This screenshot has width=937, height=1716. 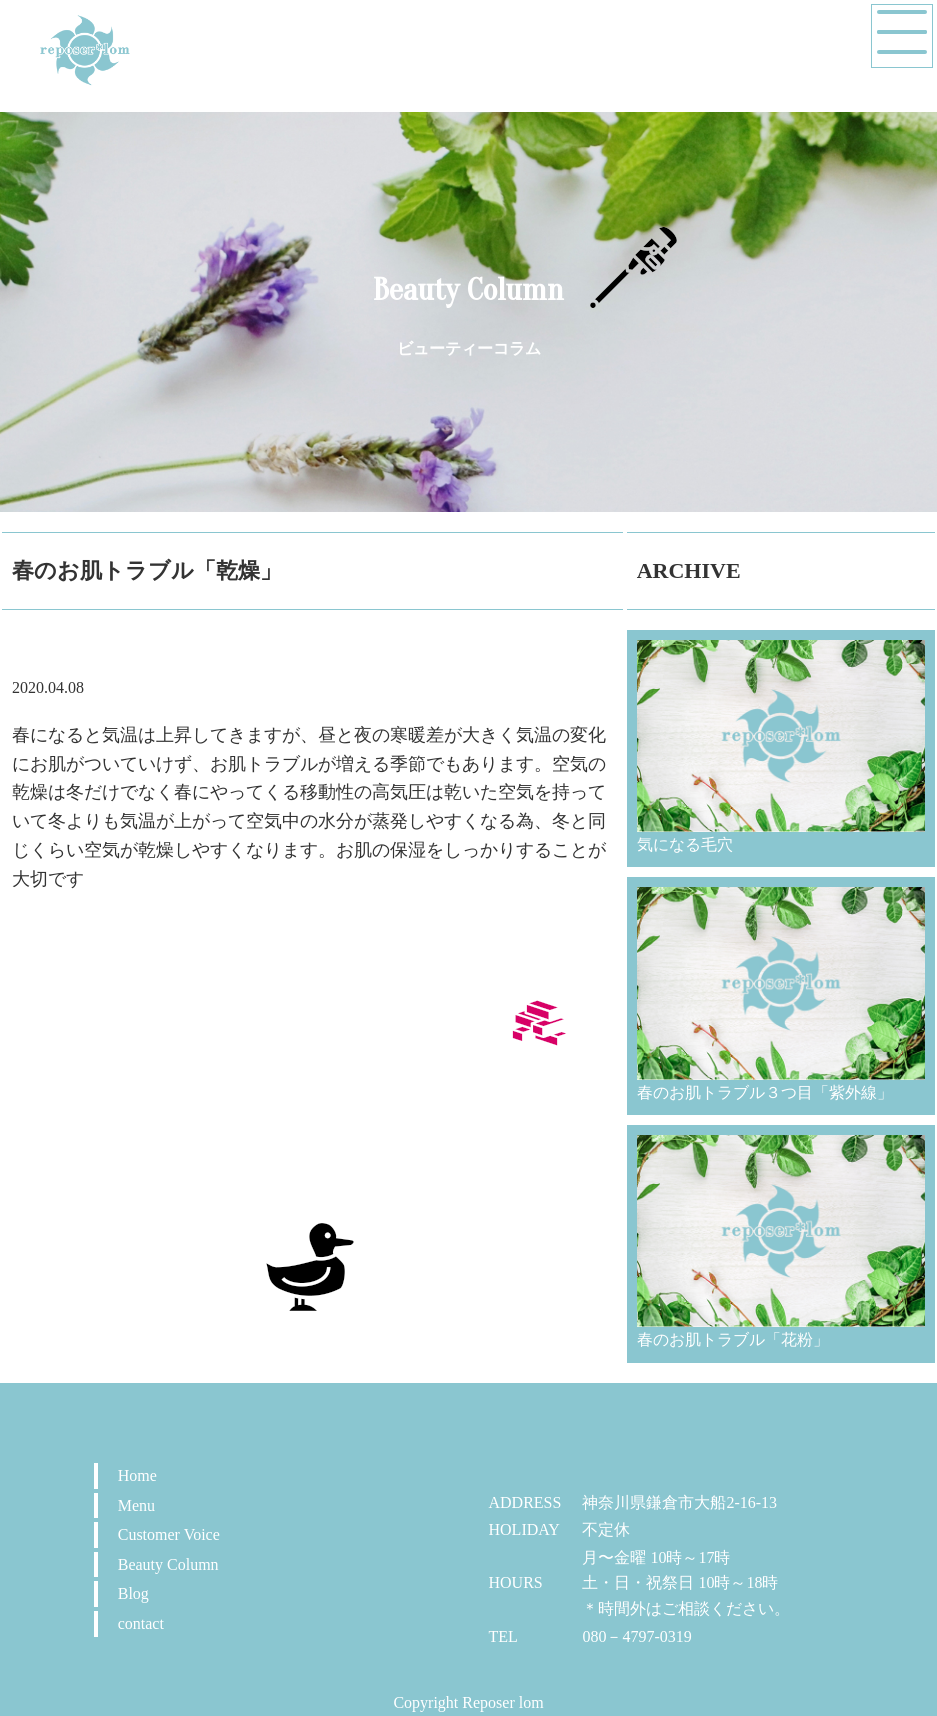 I want to click on construction or building materials inventory, so click(x=540, y=1022).